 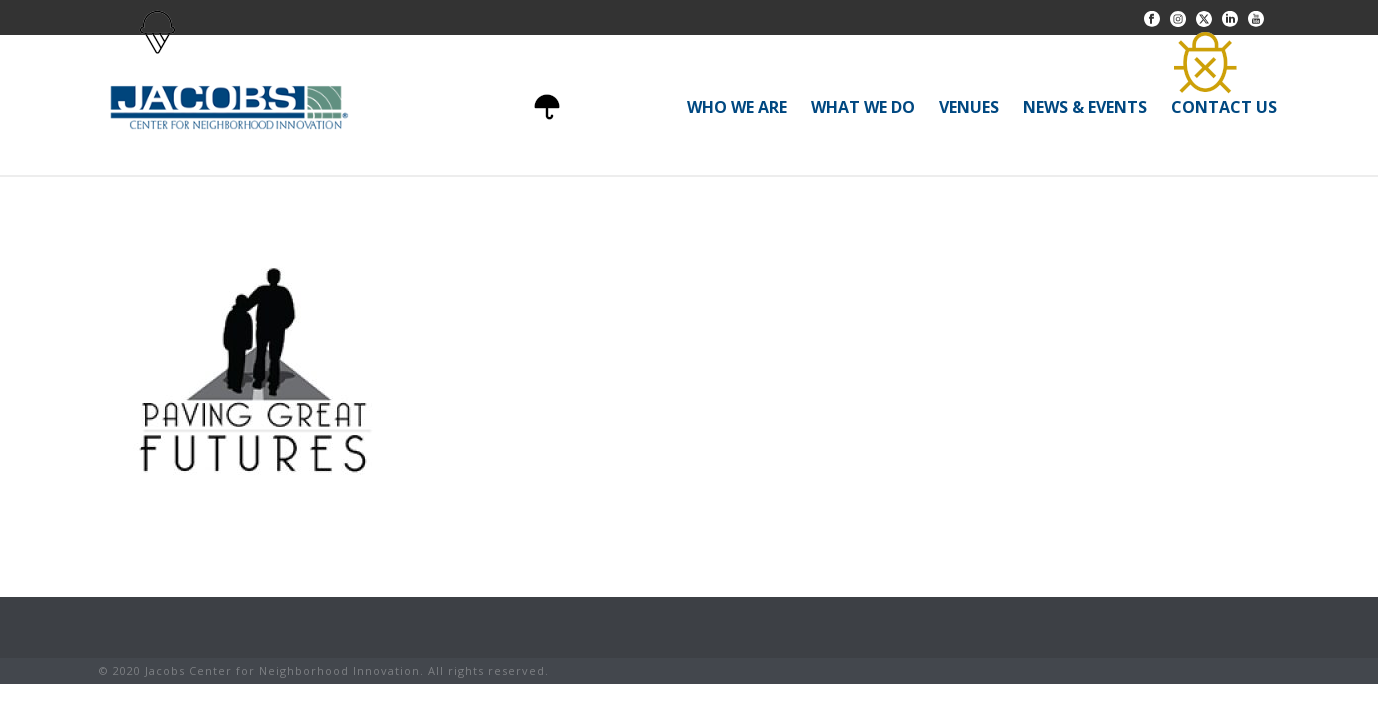 What do you see at coordinates (547, 107) in the screenshot?
I see `view weather protection or rain forecast` at bounding box center [547, 107].